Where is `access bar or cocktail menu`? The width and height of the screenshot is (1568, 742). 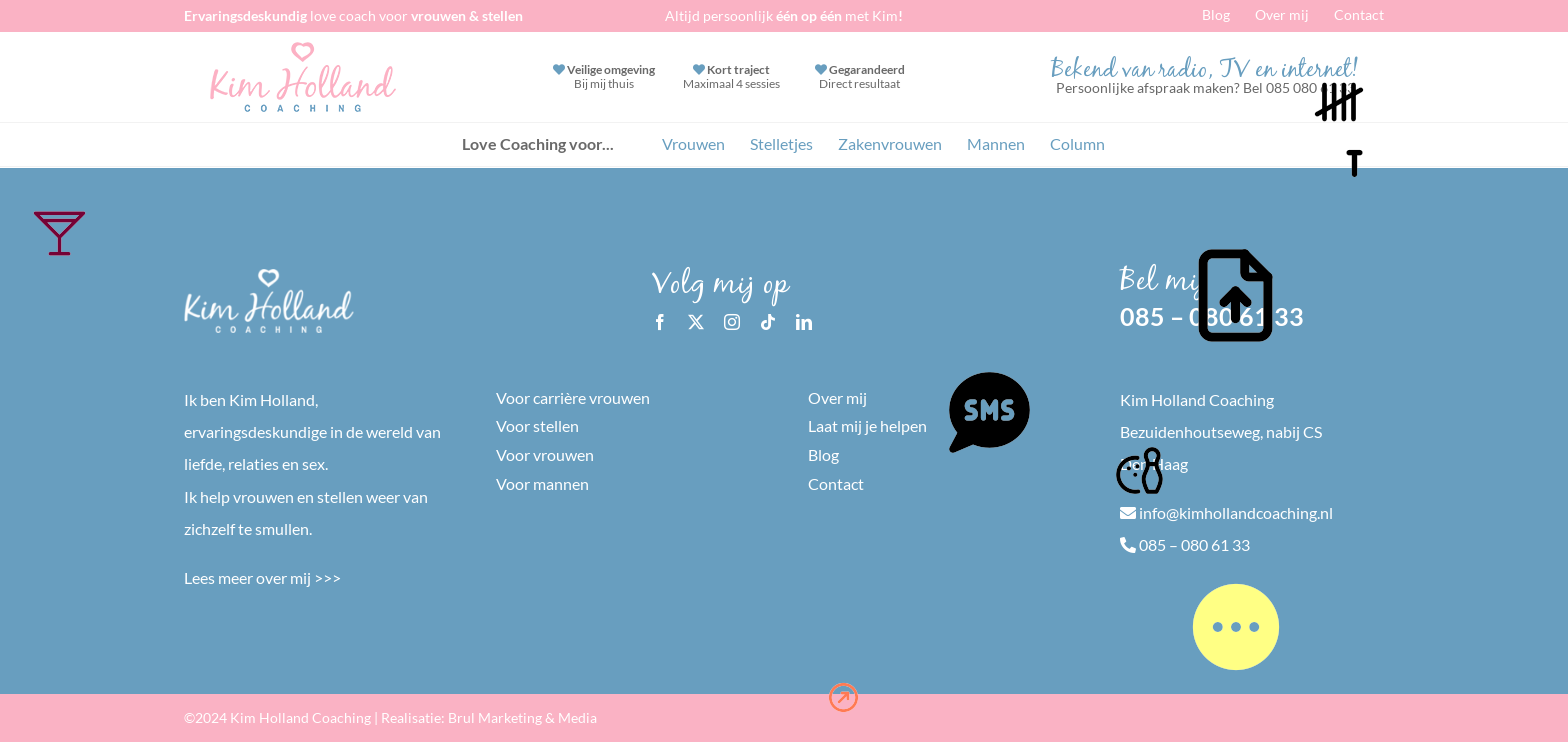
access bar or cocktail menu is located at coordinates (59, 233).